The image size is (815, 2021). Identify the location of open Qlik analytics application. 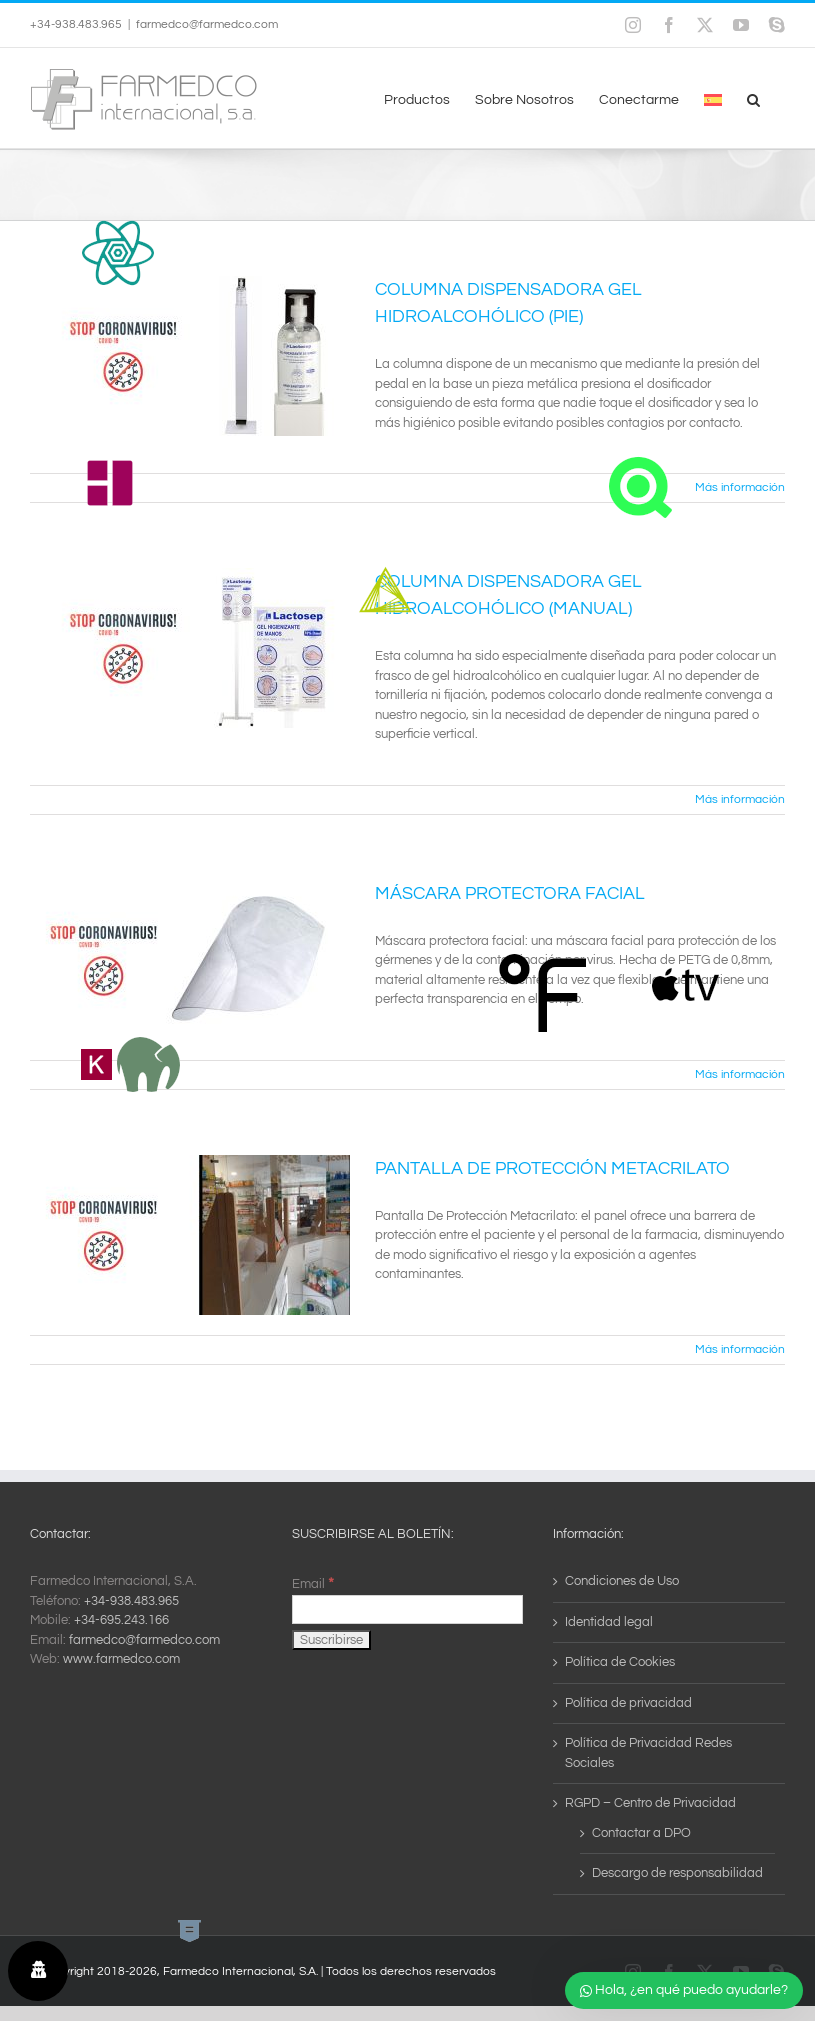
(640, 487).